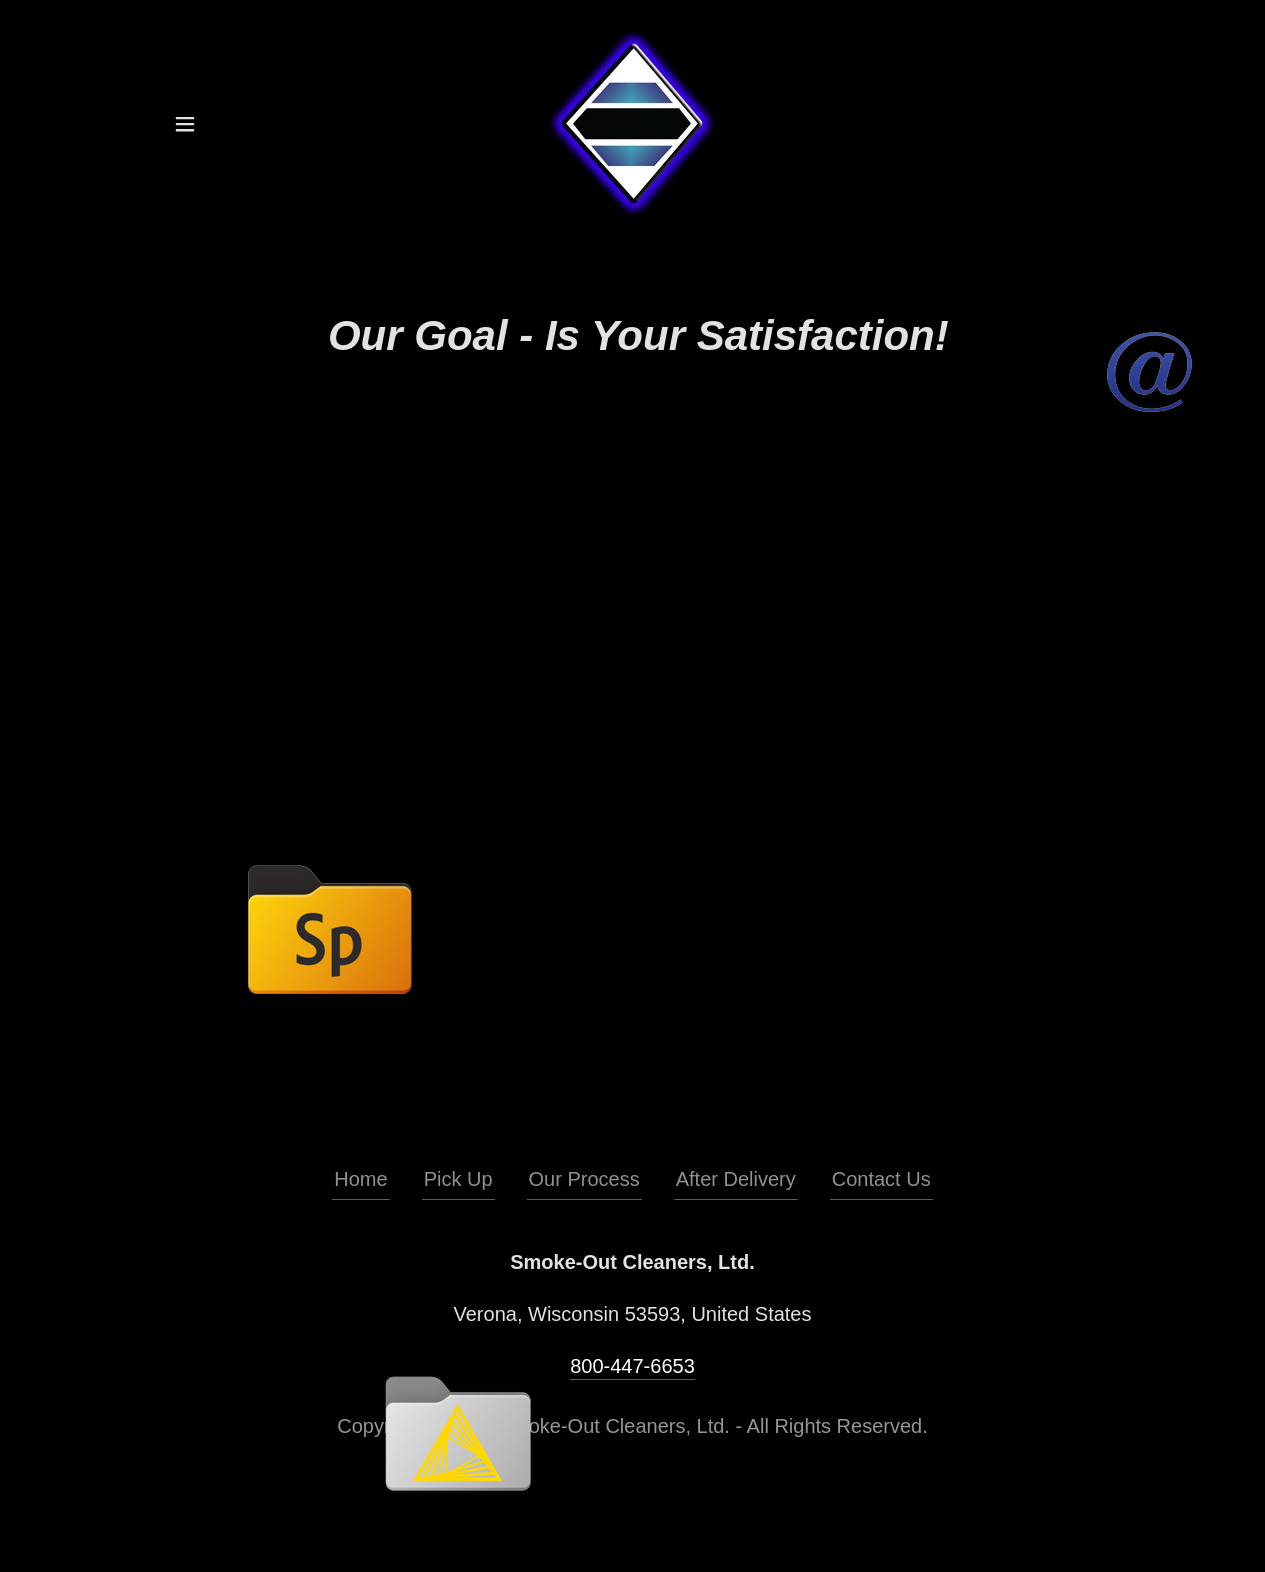 The width and height of the screenshot is (1265, 1572). I want to click on open knime workflow projects folder, so click(457, 1437).